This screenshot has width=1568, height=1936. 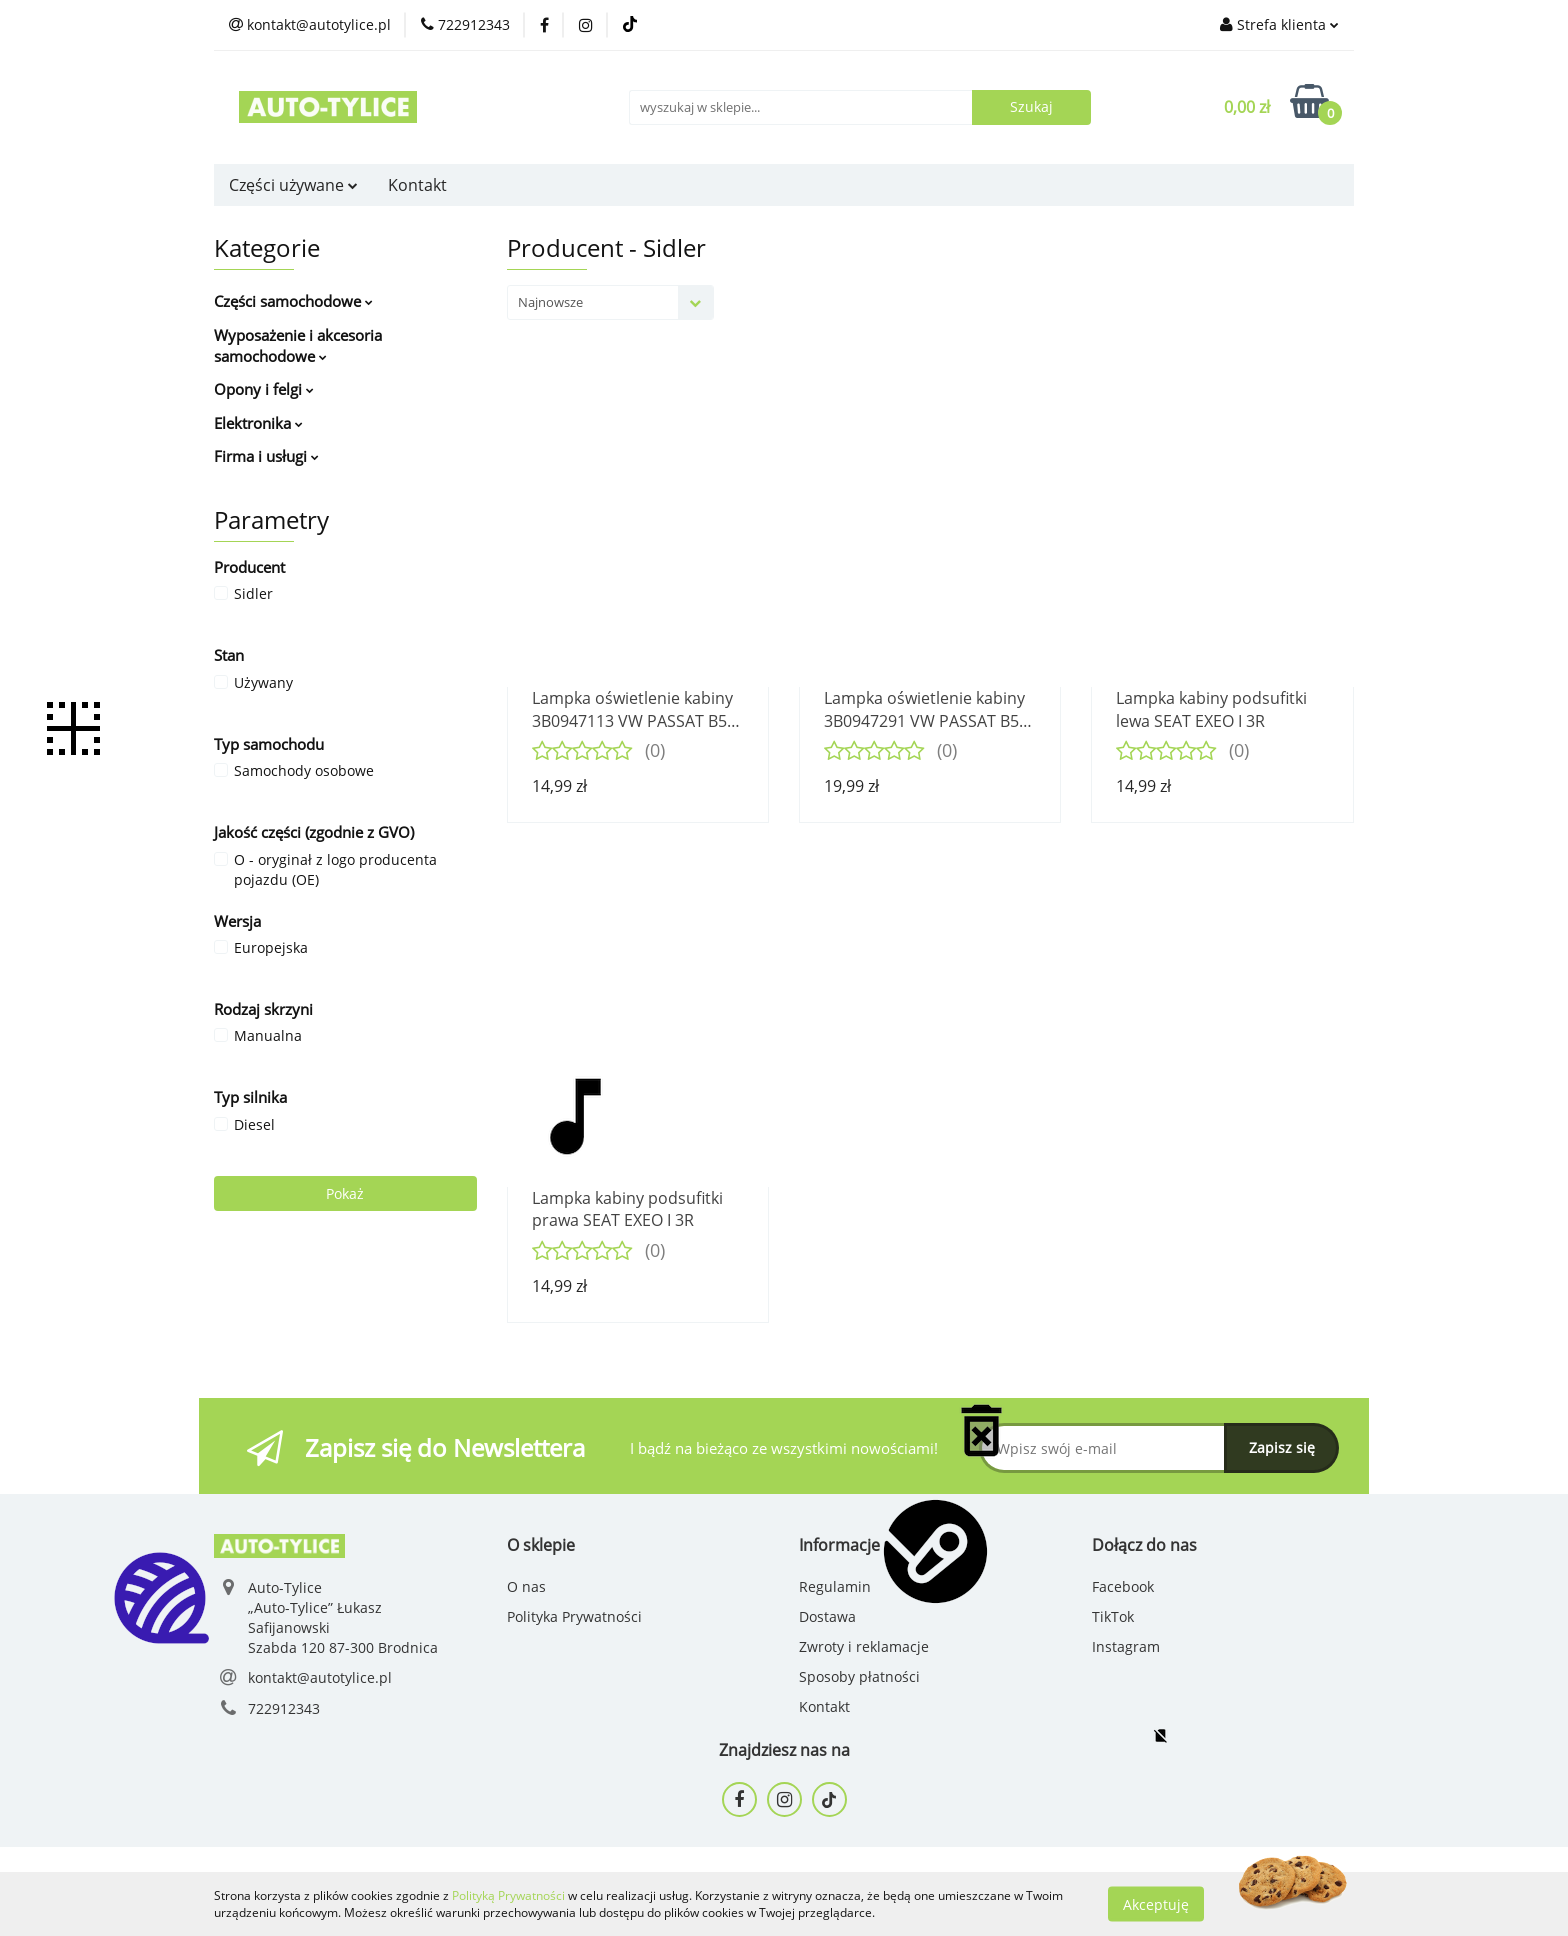 What do you see at coordinates (160, 1598) in the screenshot?
I see `access knitting or crochet patterns` at bounding box center [160, 1598].